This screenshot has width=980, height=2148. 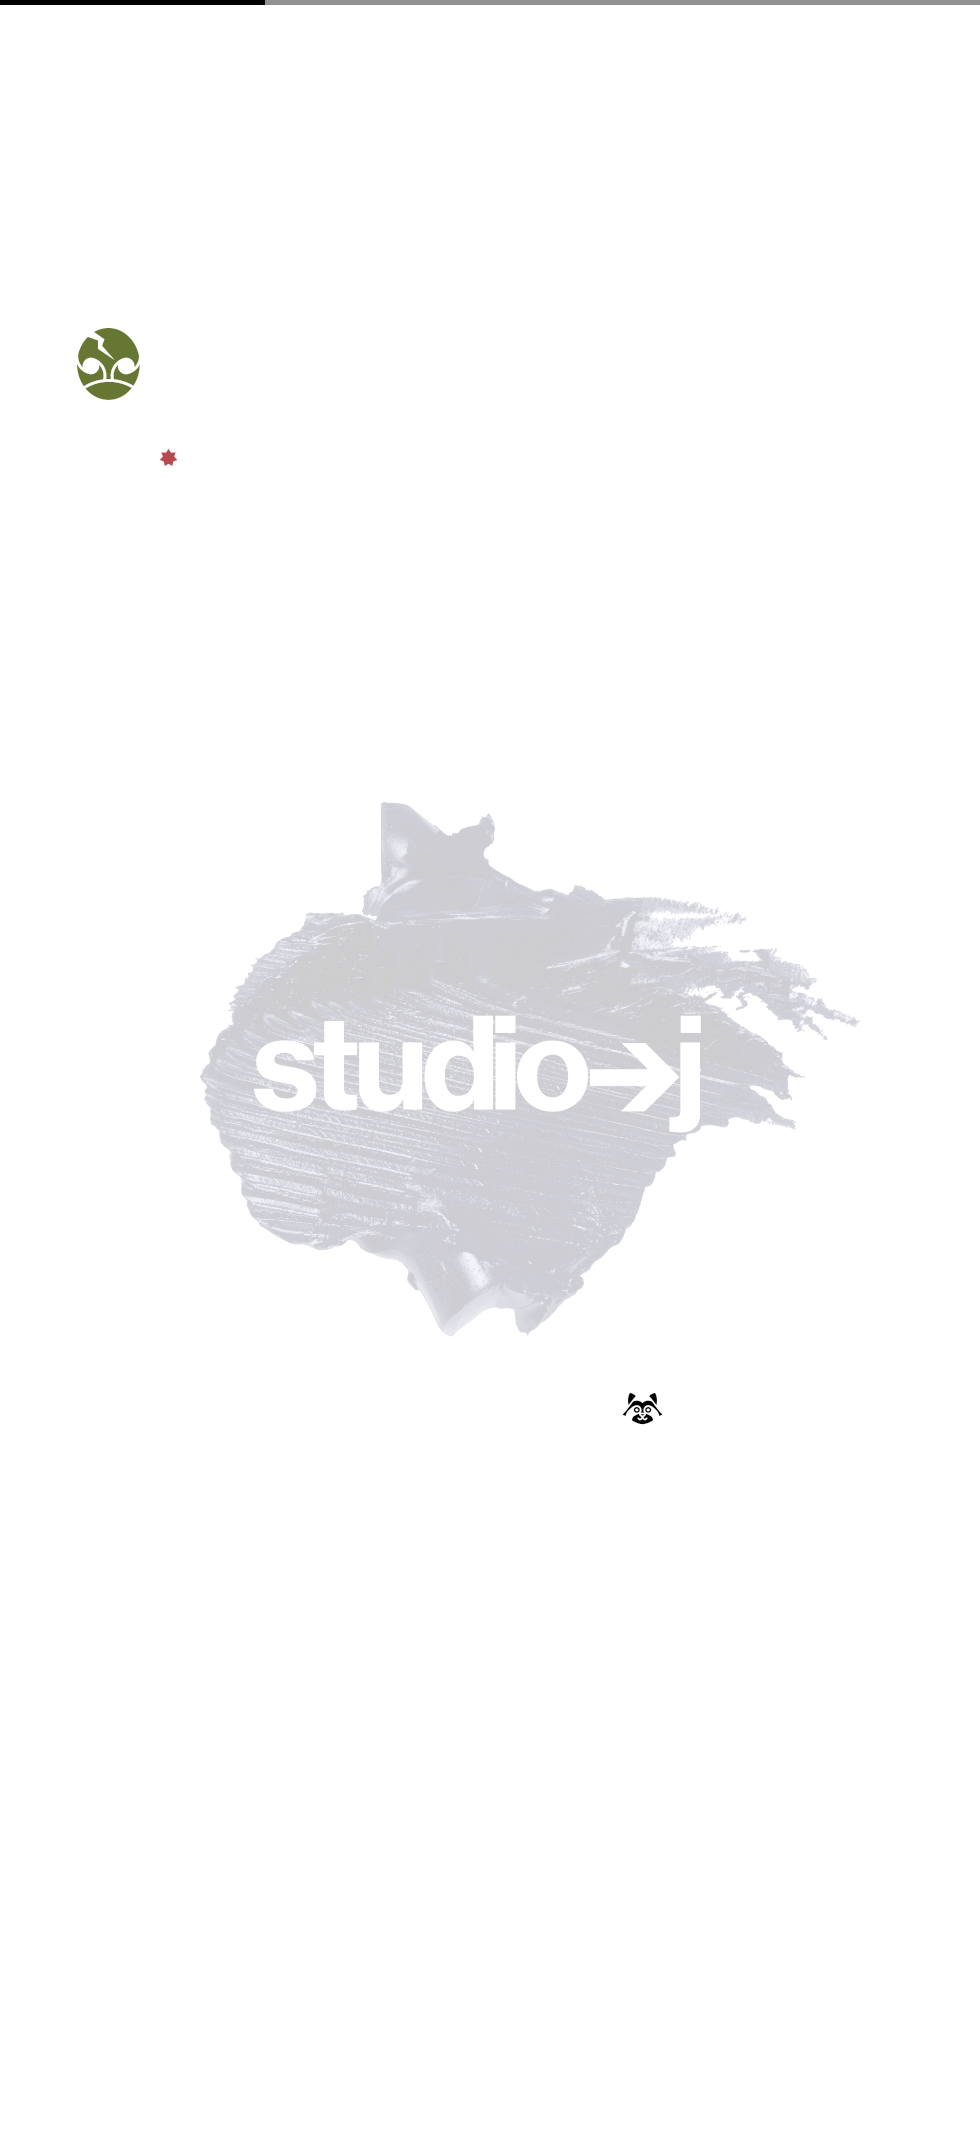 What do you see at coordinates (642, 1408) in the screenshot?
I see `raccoon character or mascot avatar` at bounding box center [642, 1408].